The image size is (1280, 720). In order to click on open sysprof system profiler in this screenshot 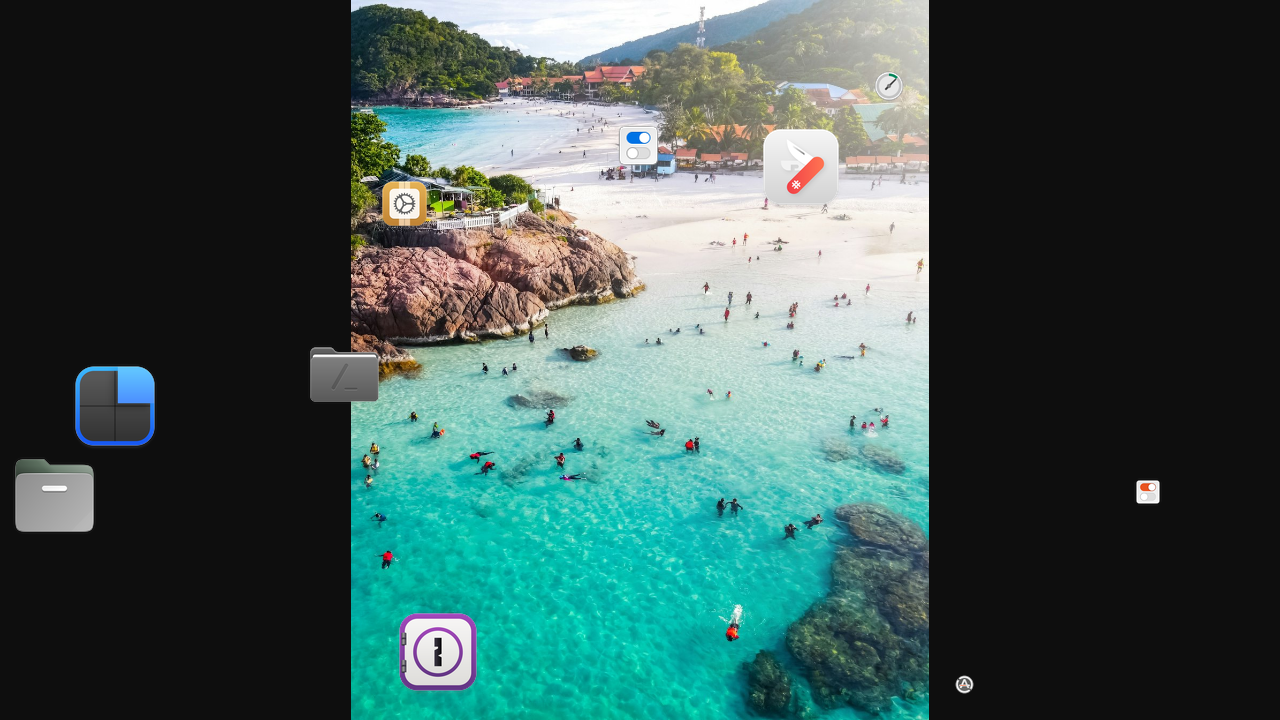, I will do `click(889, 86)`.